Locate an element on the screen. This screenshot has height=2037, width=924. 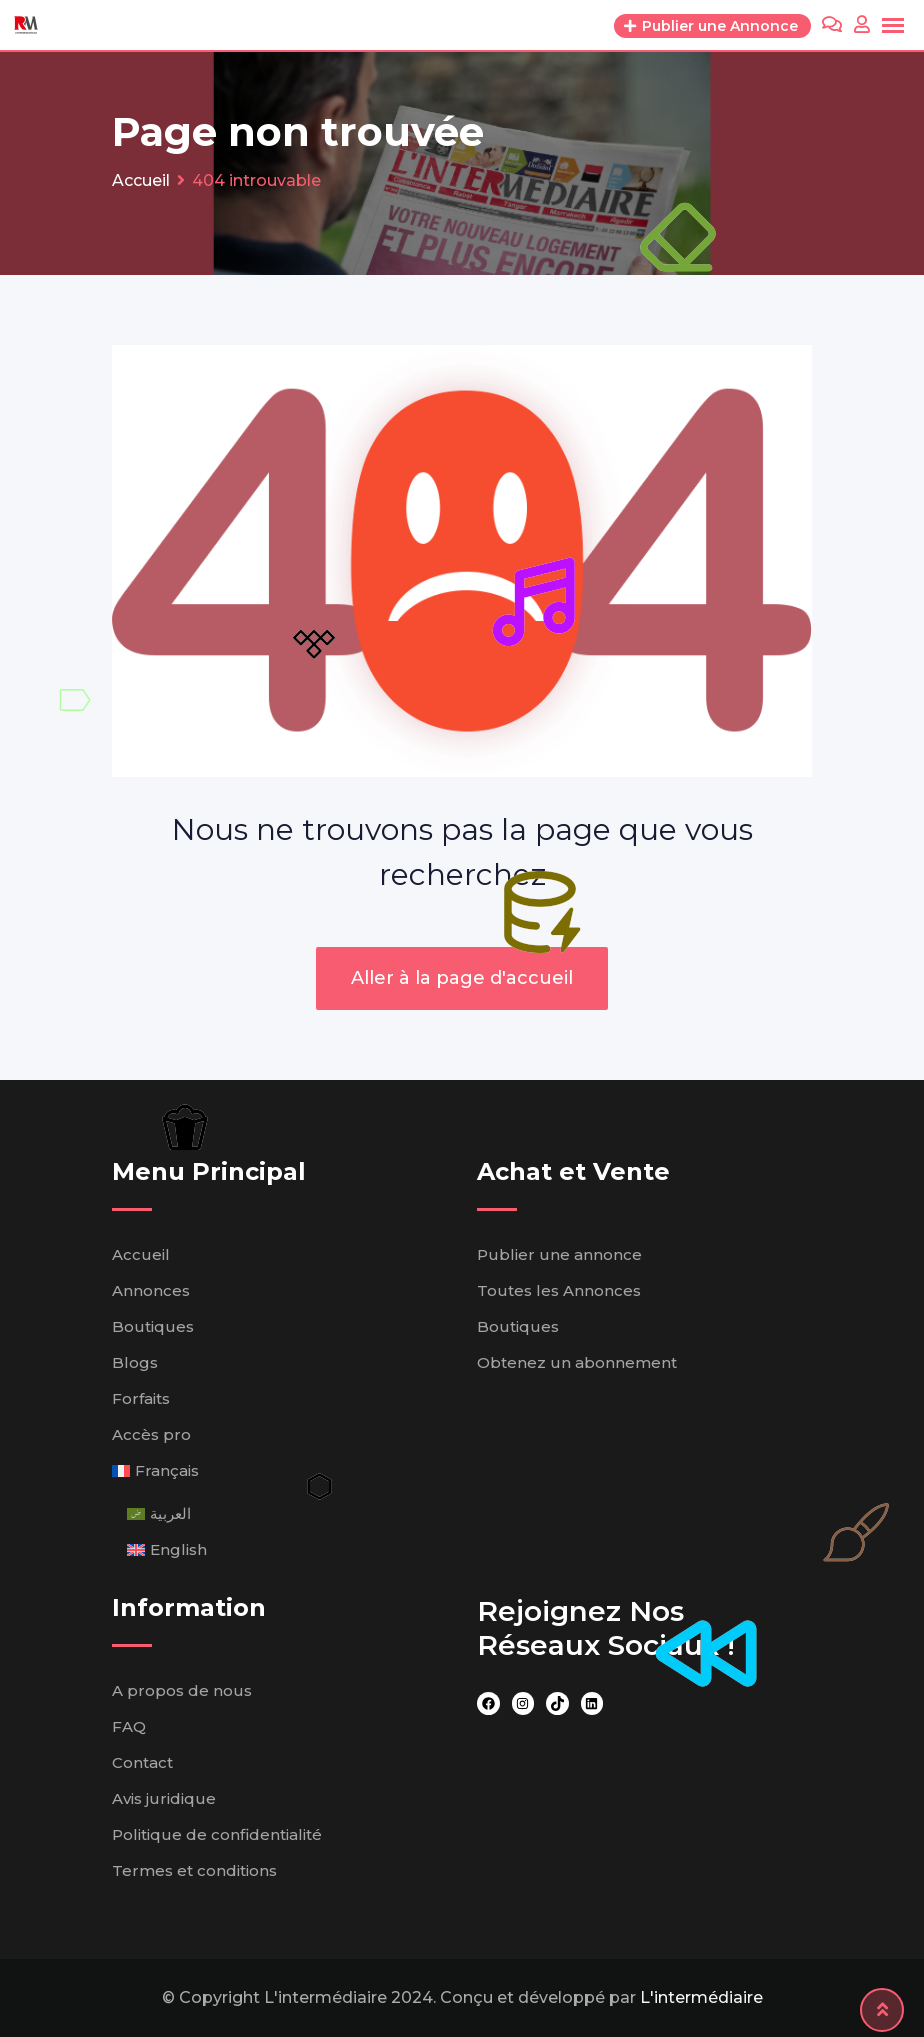
view cached data or storage is located at coordinates (540, 912).